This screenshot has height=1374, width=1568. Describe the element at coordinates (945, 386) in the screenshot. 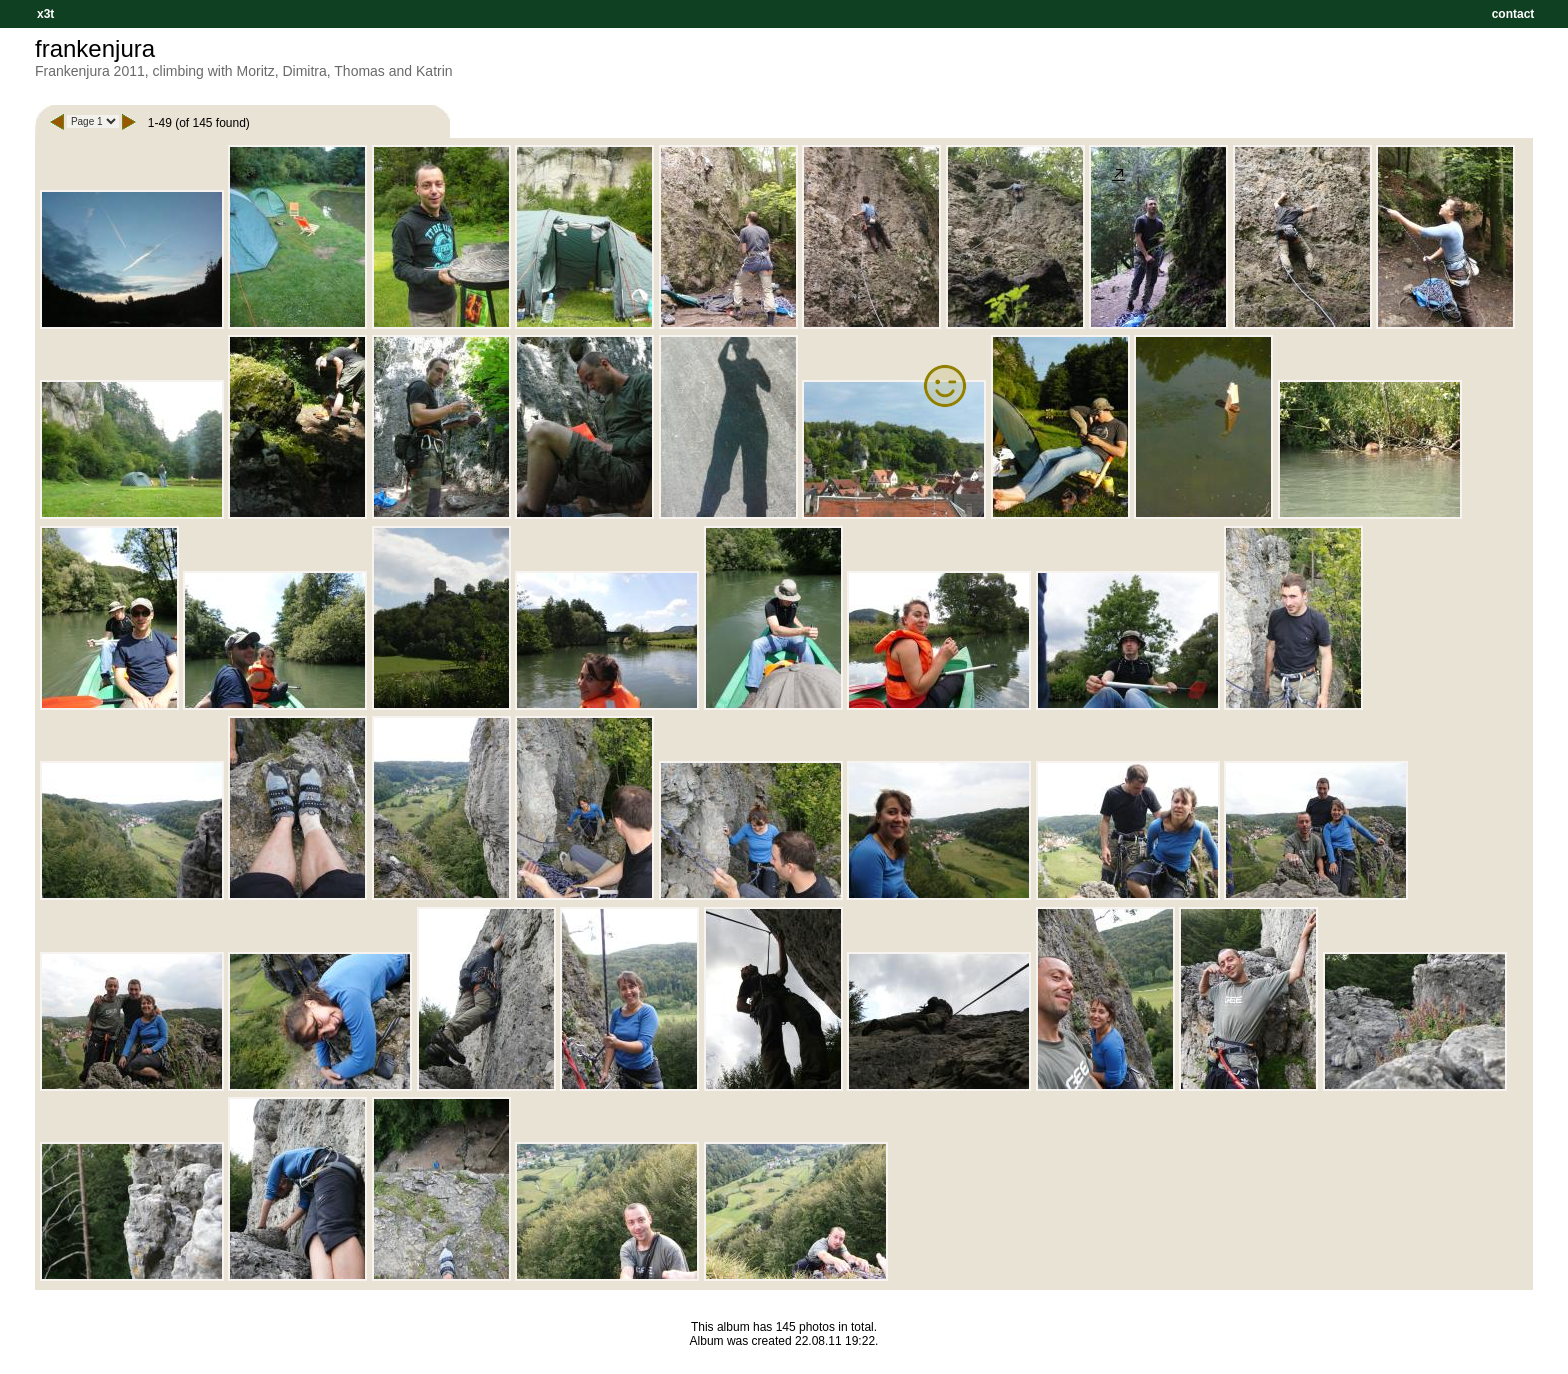

I see `insert a winking emoji or emoticon` at that location.